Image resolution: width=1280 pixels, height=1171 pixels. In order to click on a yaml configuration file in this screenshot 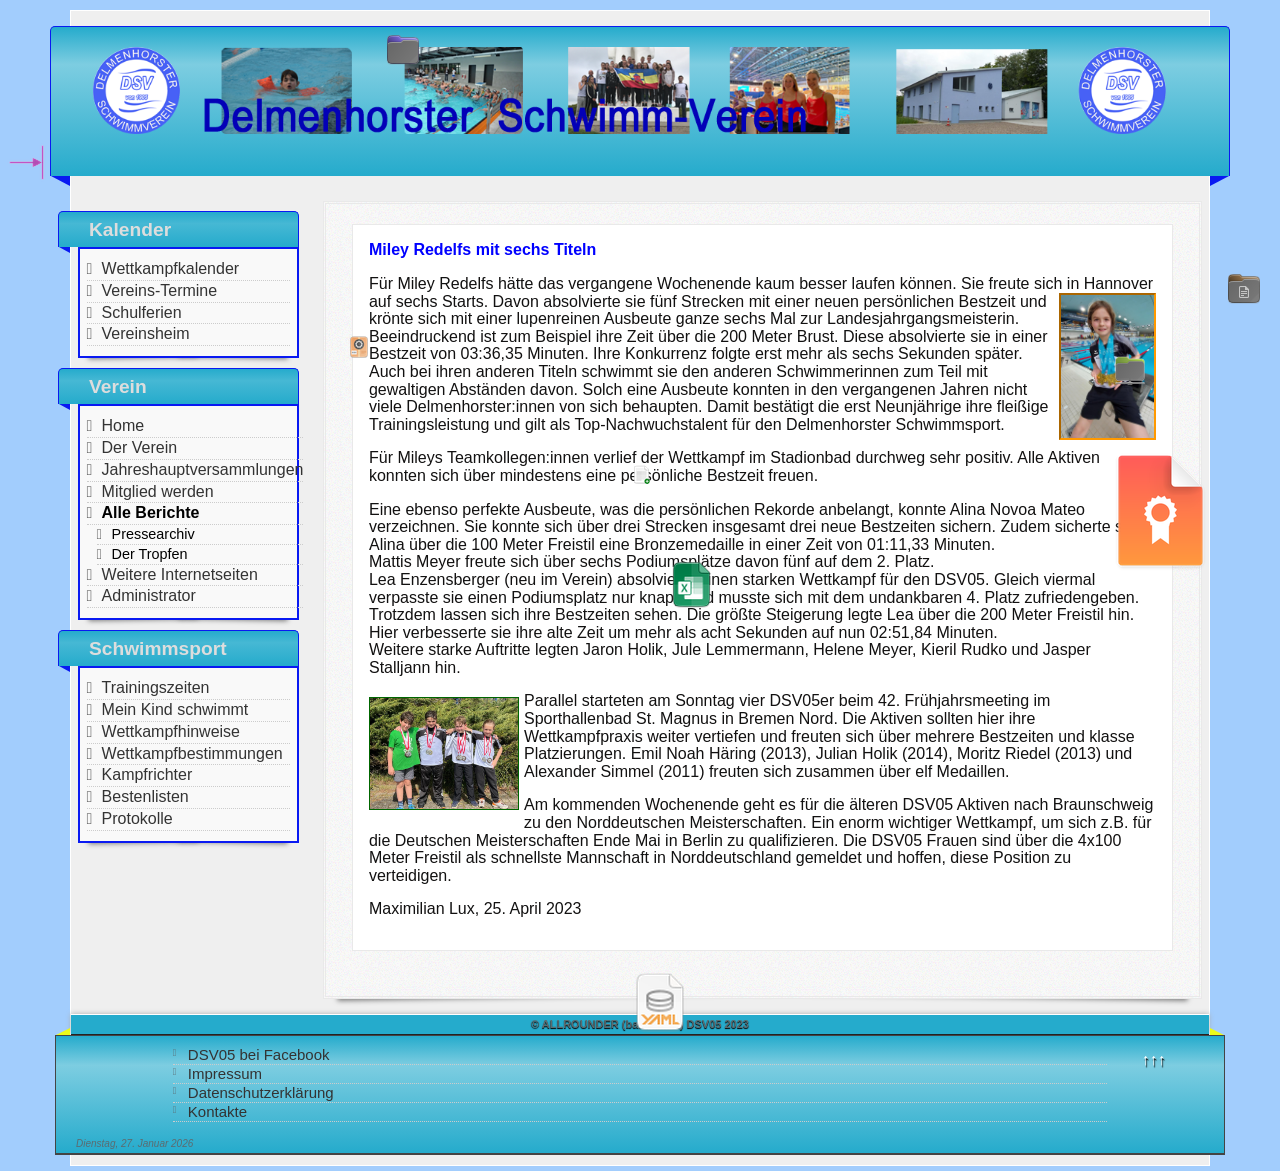, I will do `click(660, 1002)`.